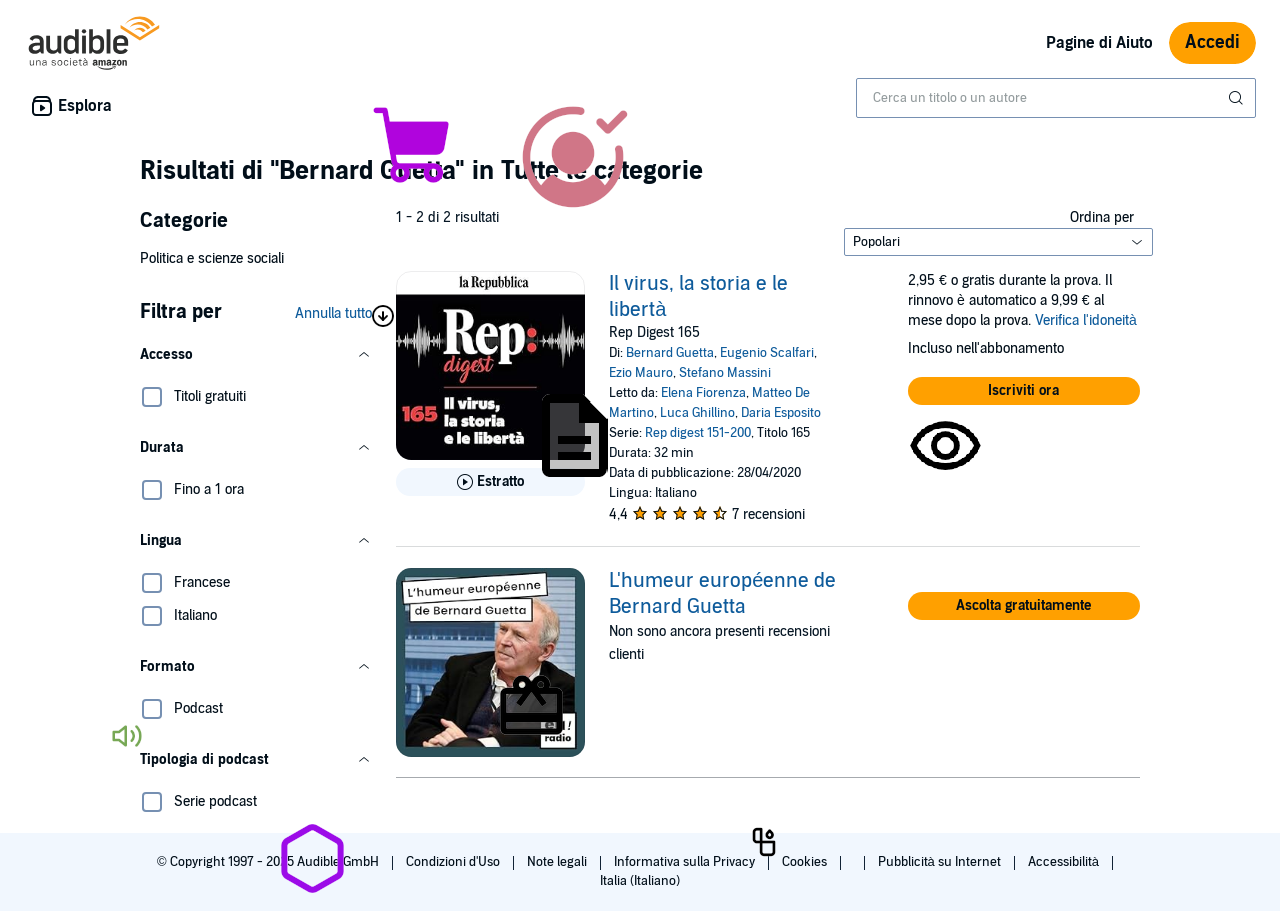 This screenshot has height=911, width=1280. Describe the element at coordinates (945, 445) in the screenshot. I see `toggle password visibility` at that location.